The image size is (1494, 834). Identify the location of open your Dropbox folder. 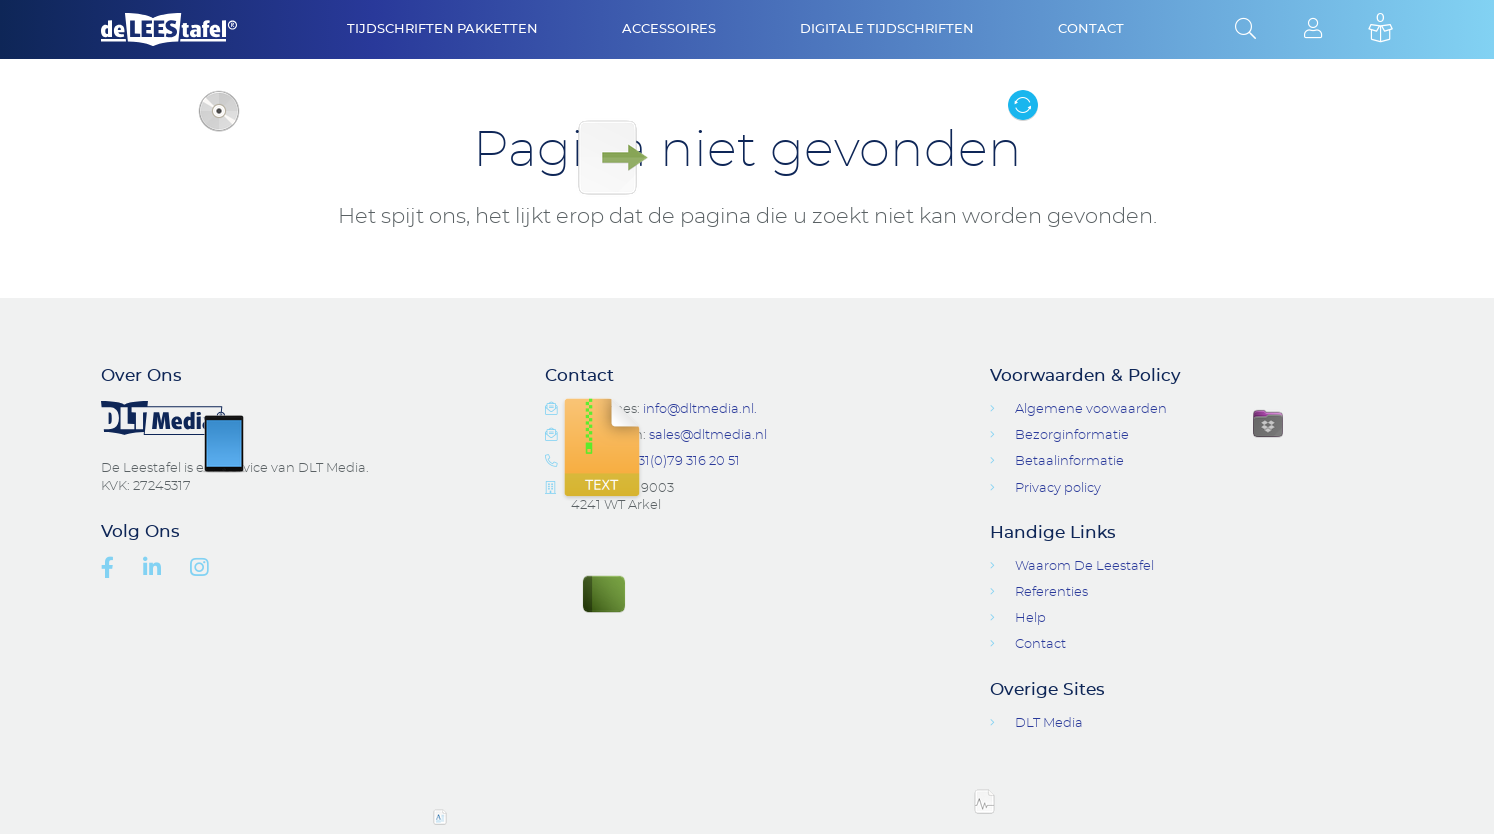
(1268, 423).